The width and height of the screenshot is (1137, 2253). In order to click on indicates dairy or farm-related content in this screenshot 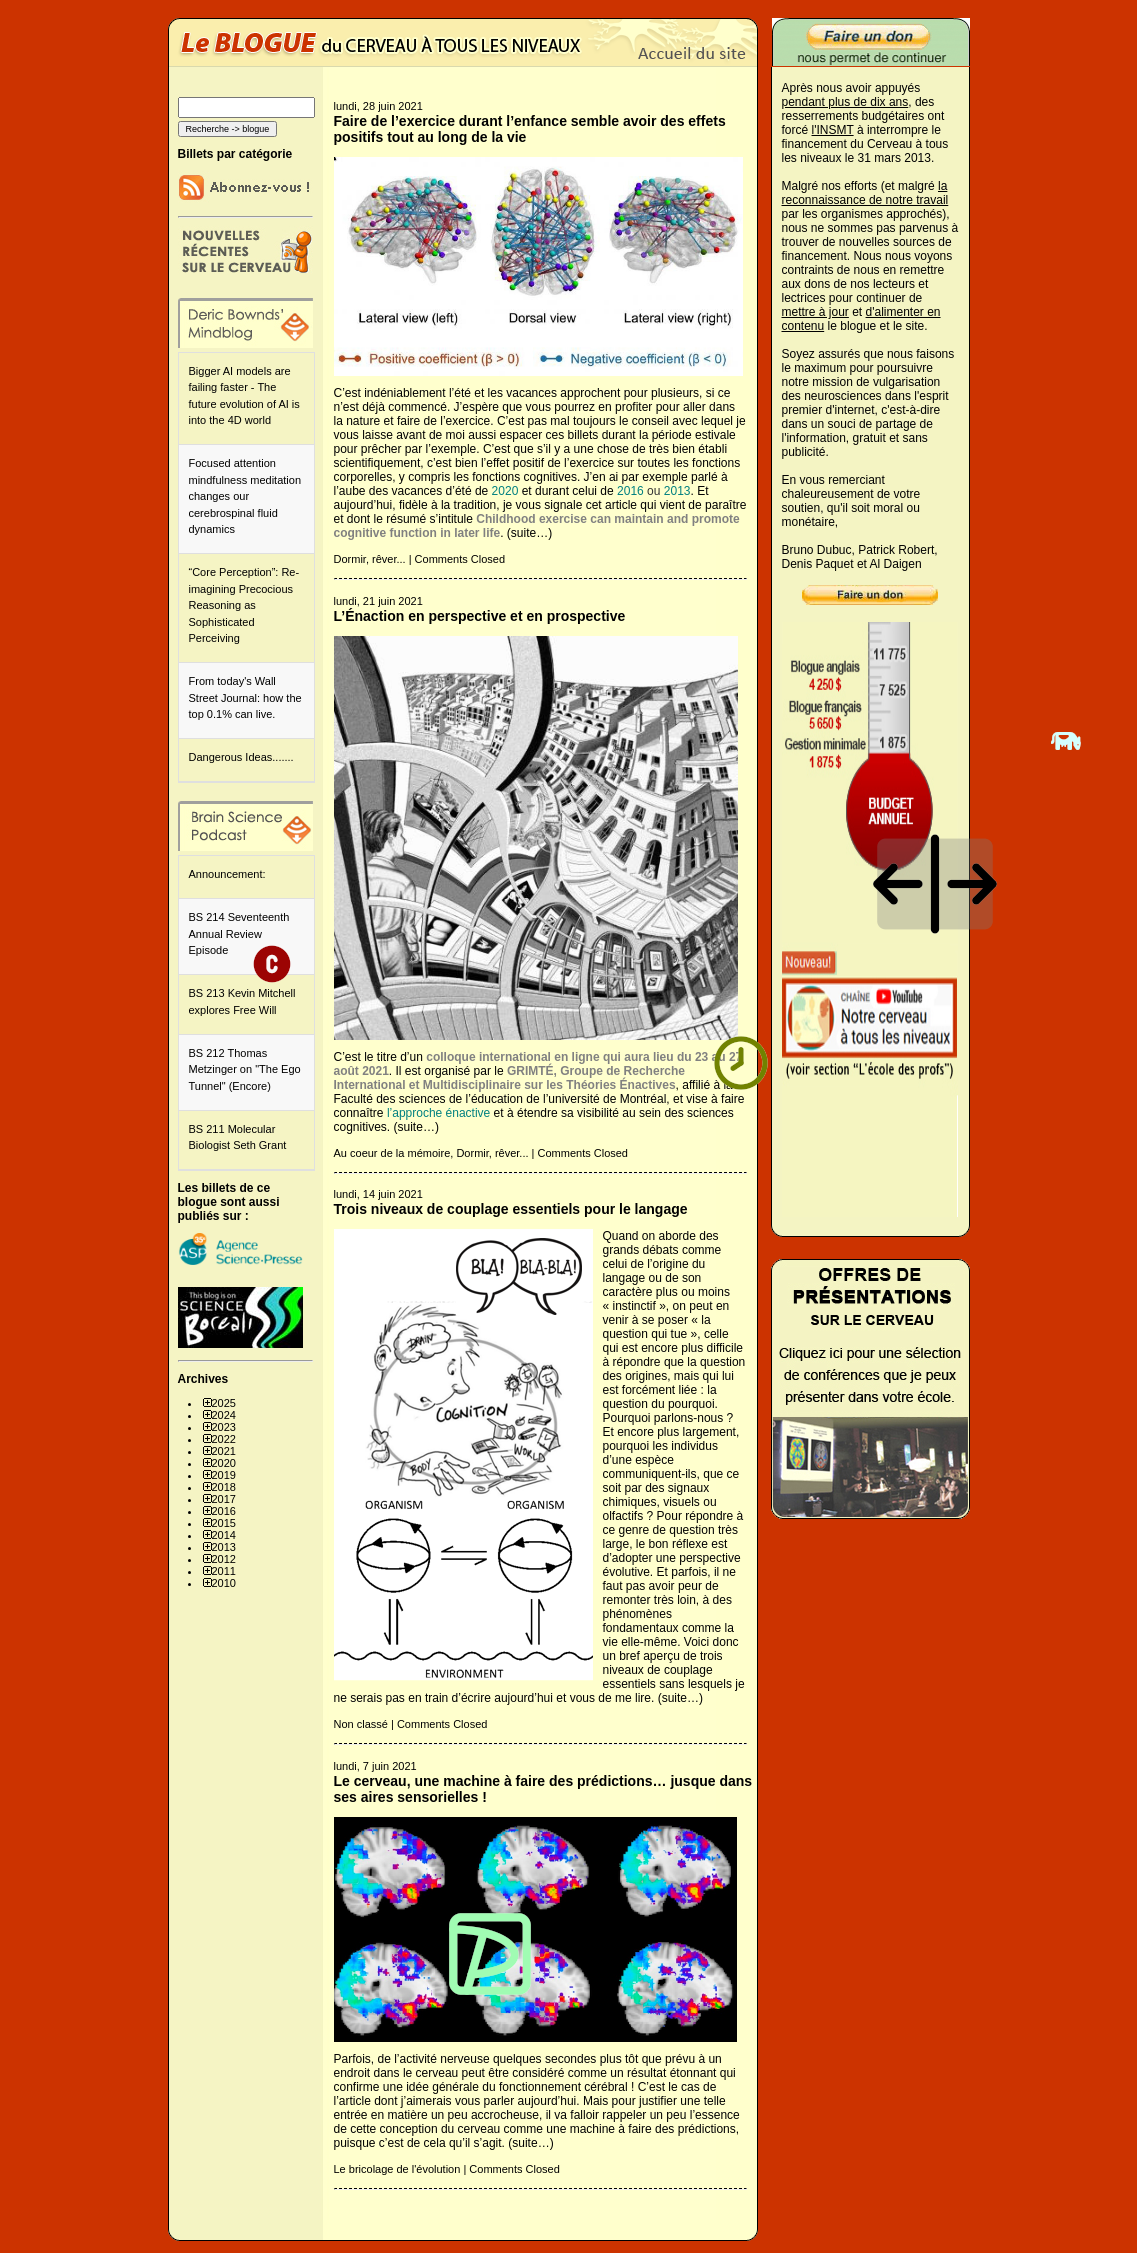, I will do `click(1066, 741)`.